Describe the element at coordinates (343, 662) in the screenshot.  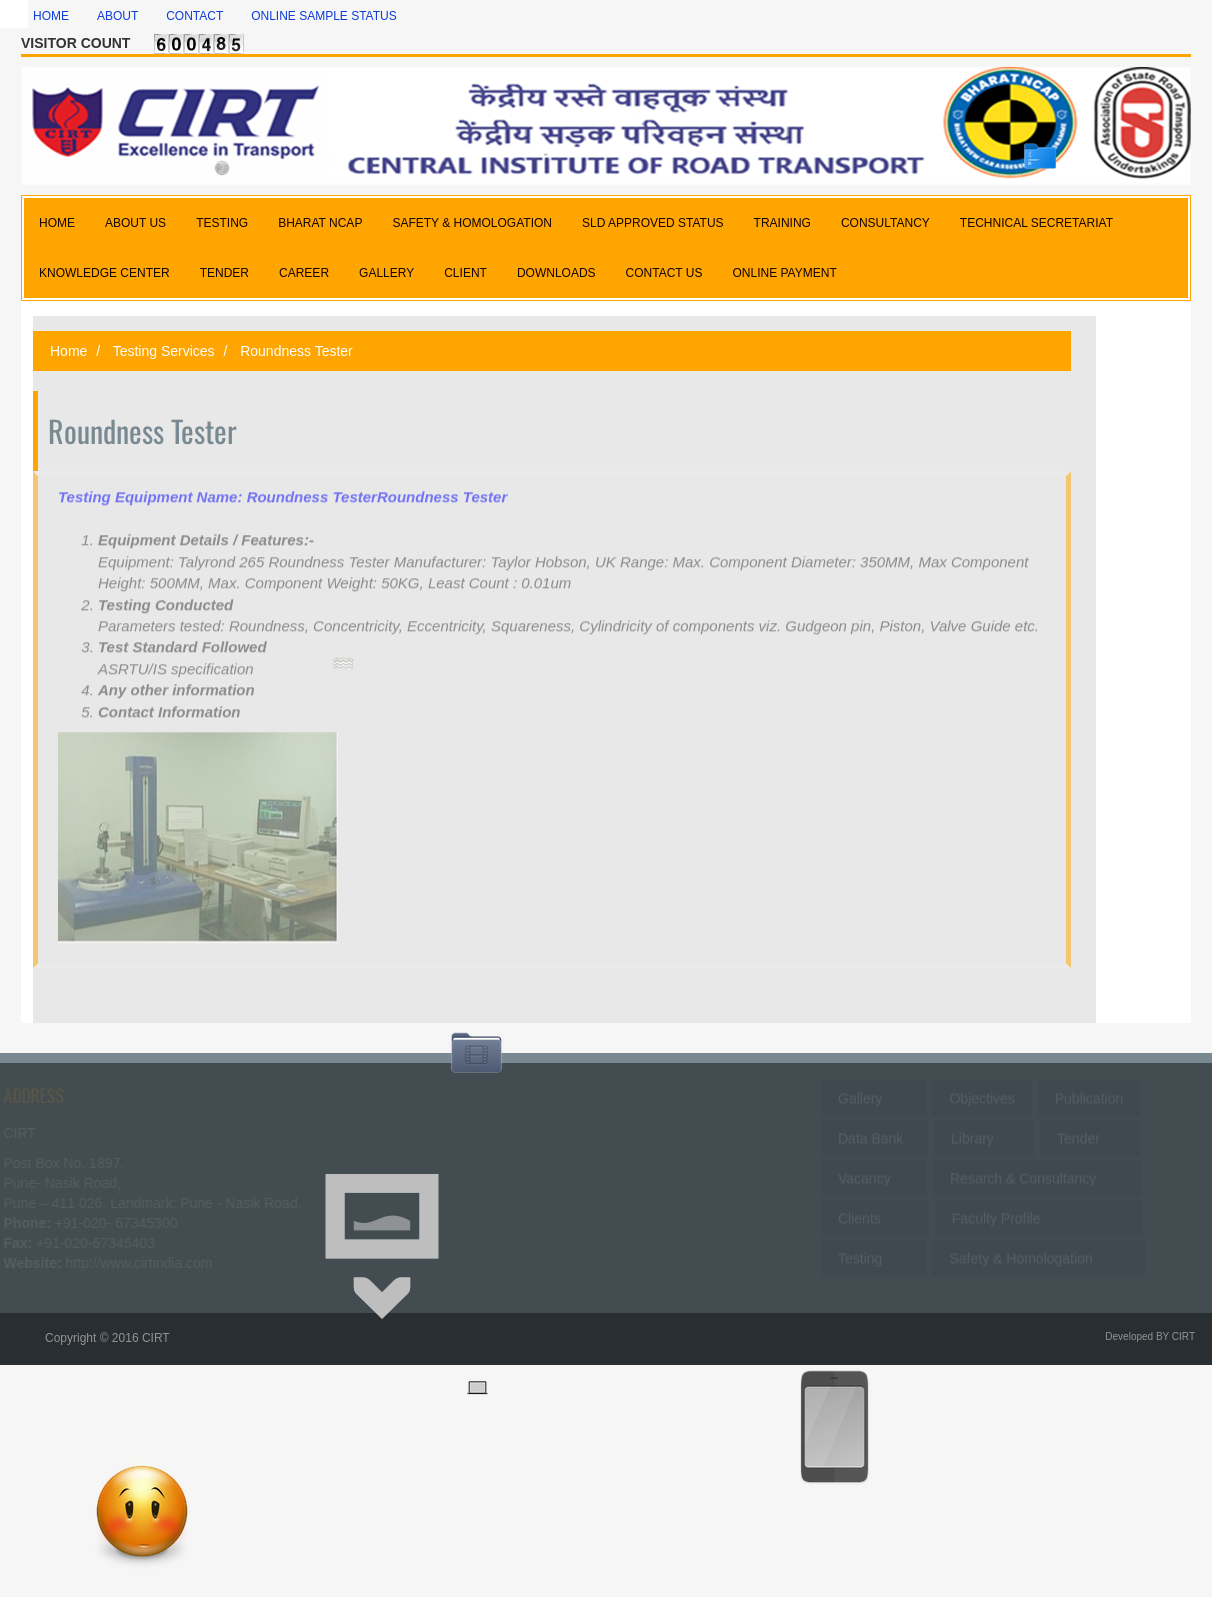
I see `indicates foggy weather conditions` at that location.